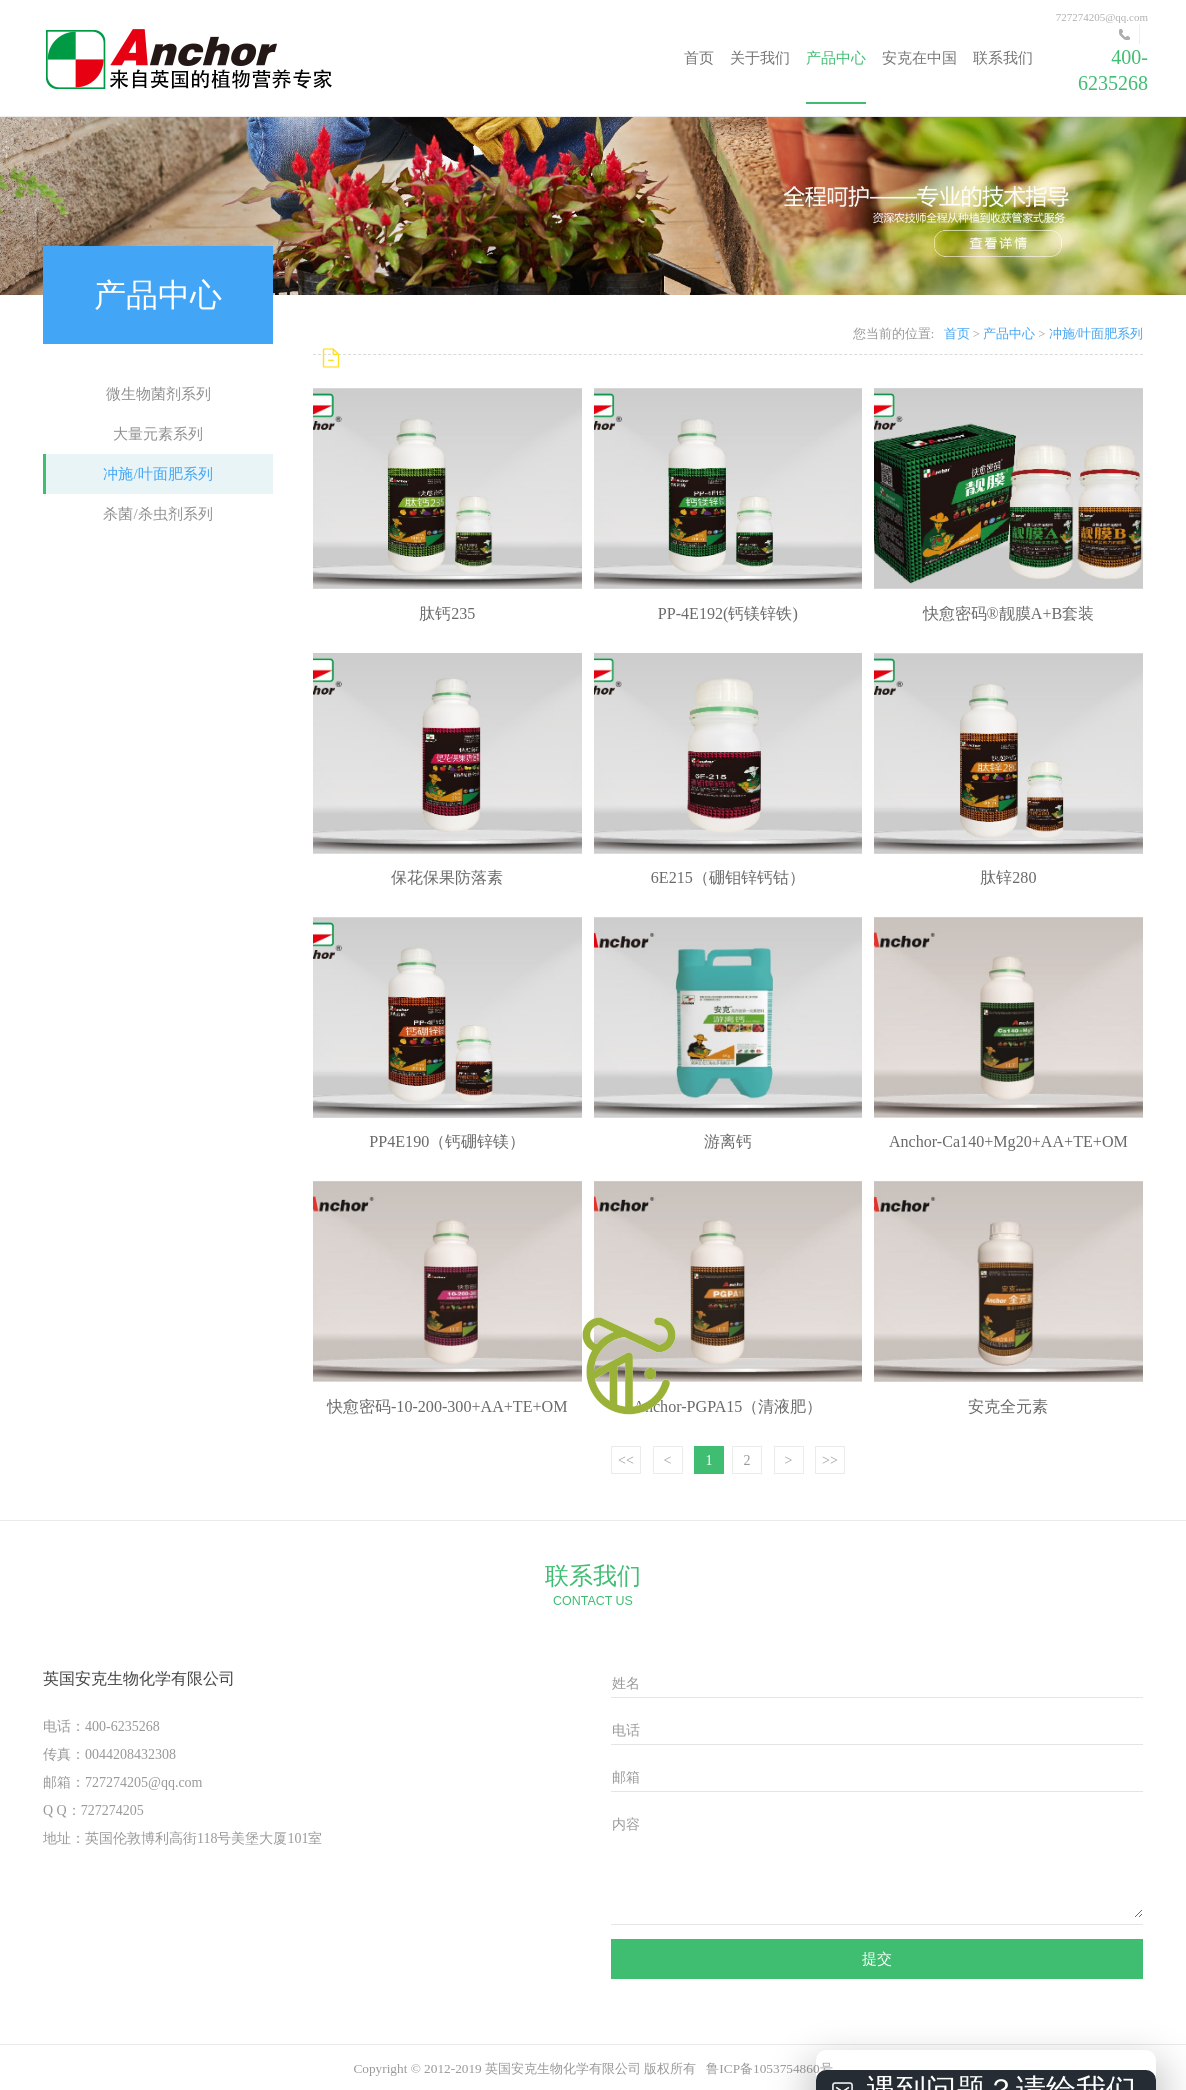  Describe the element at coordinates (331, 358) in the screenshot. I see `remove a file from selection` at that location.